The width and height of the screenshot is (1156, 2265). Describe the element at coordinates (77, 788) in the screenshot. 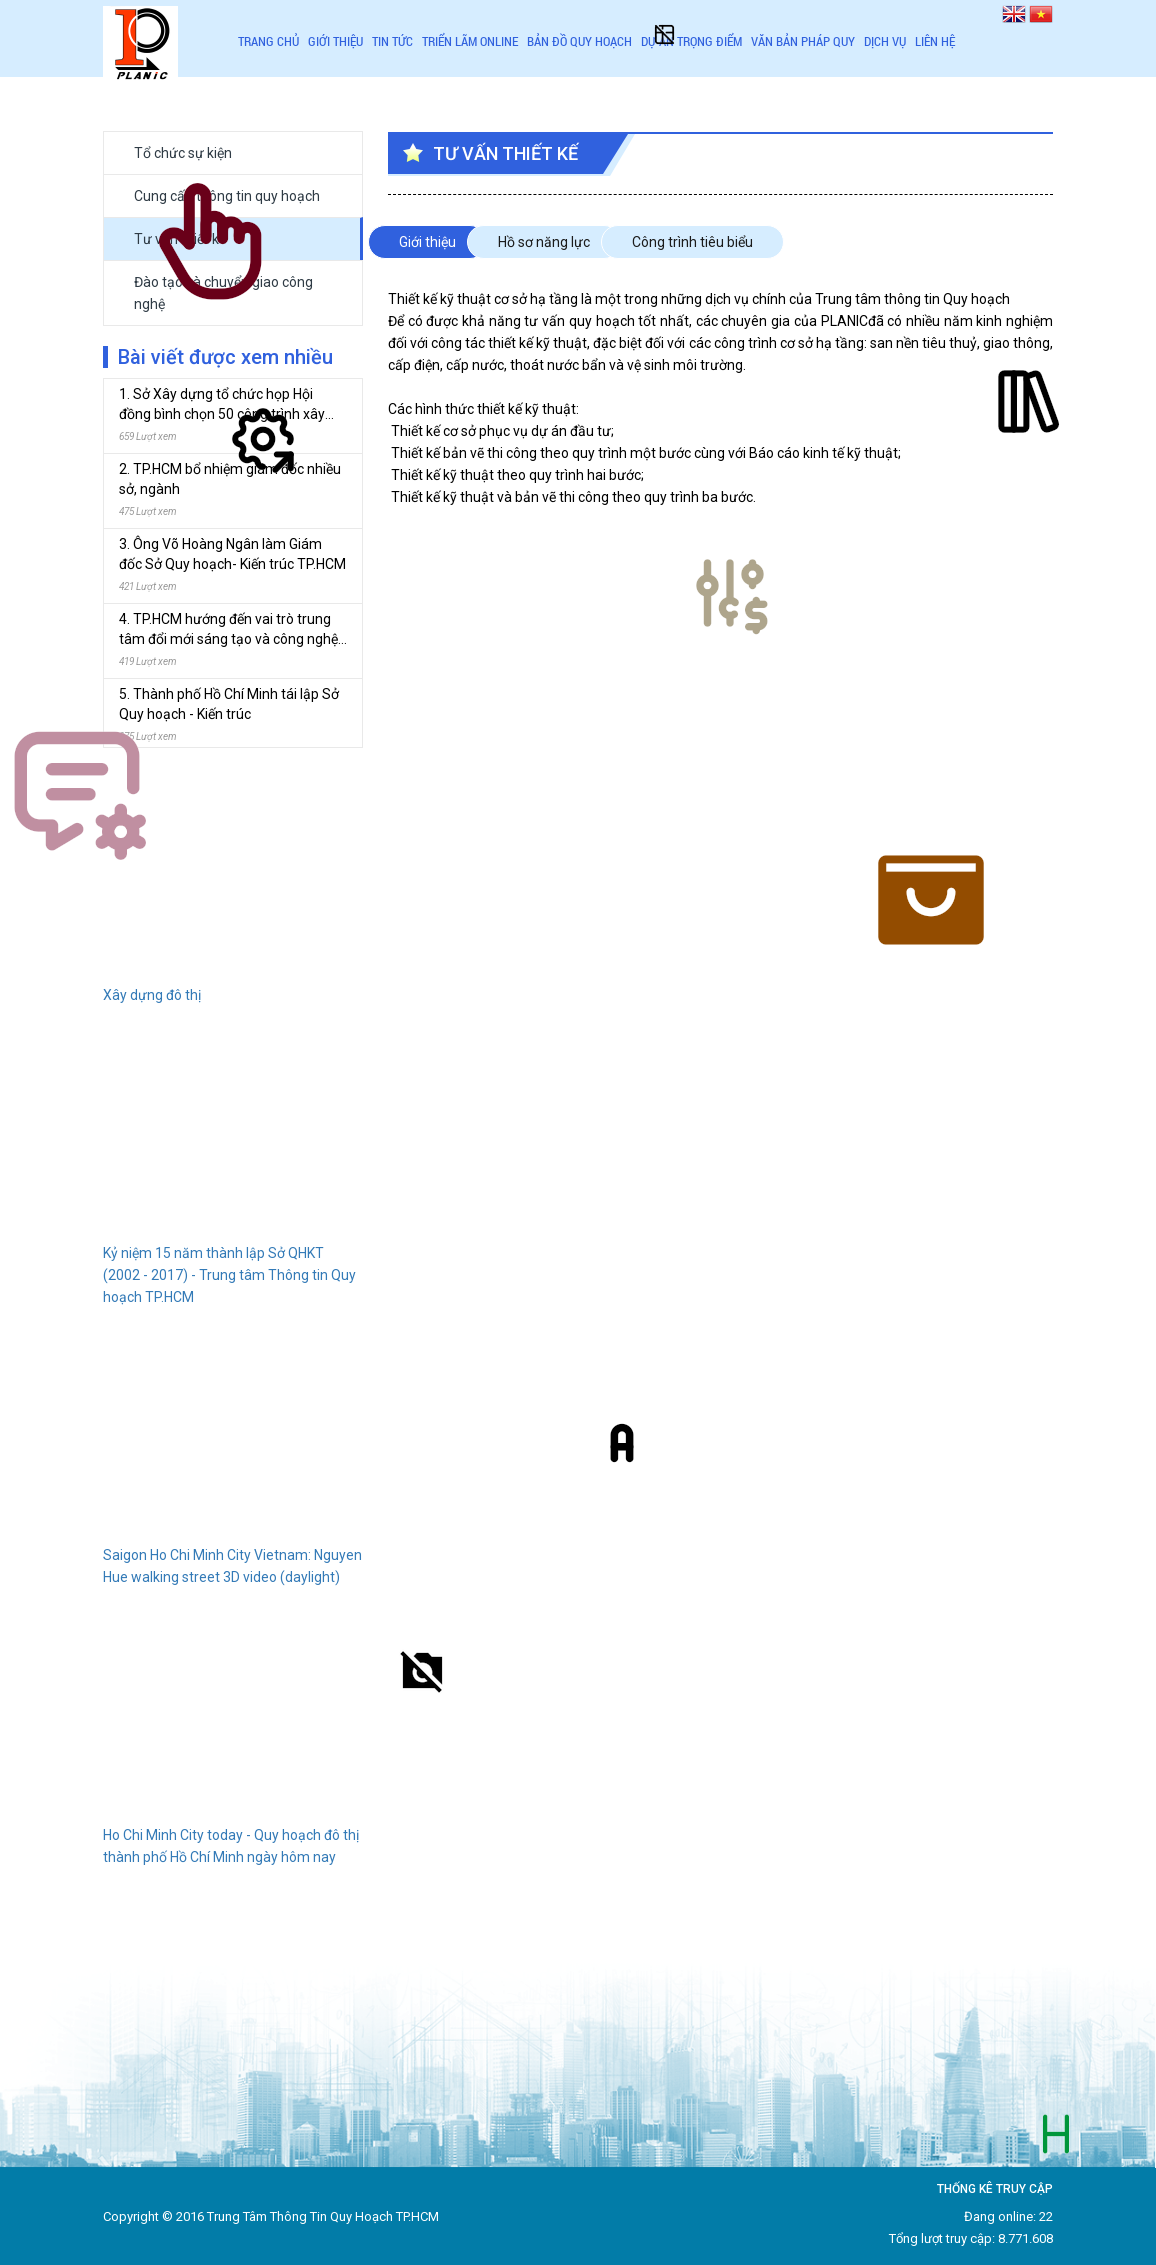

I see `access message settings` at that location.